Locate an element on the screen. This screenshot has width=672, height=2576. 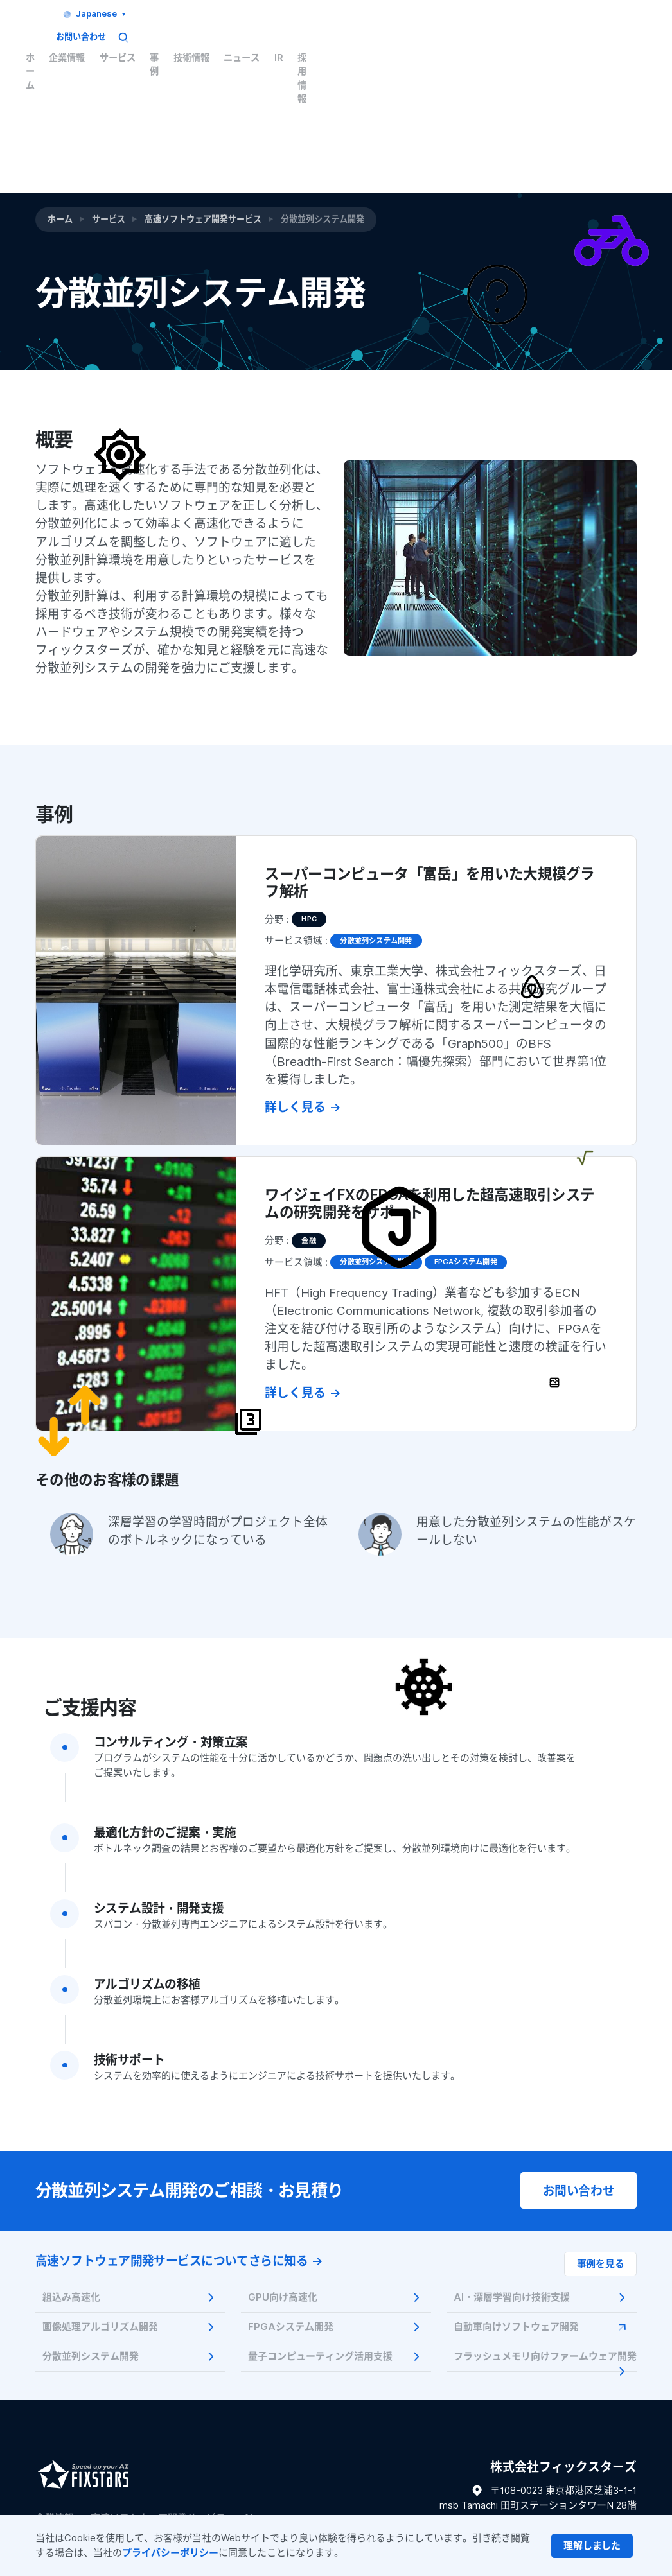
access help or support is located at coordinates (497, 295).